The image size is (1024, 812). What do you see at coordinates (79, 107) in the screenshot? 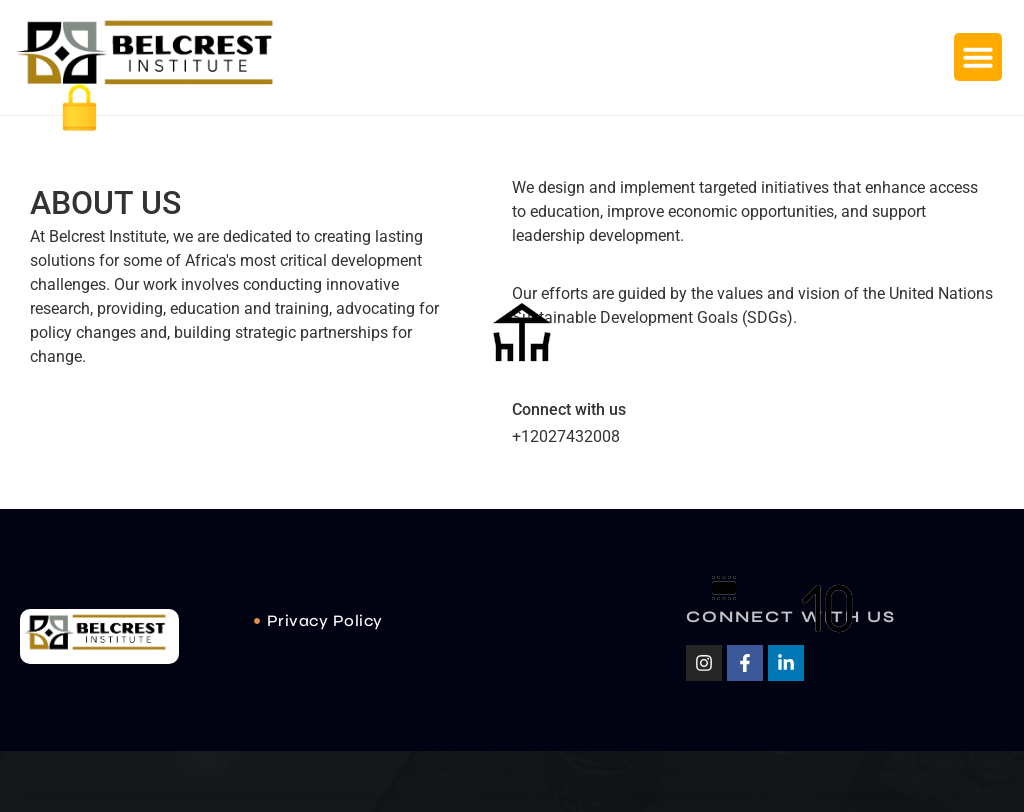
I see `lock or secure this item` at bounding box center [79, 107].